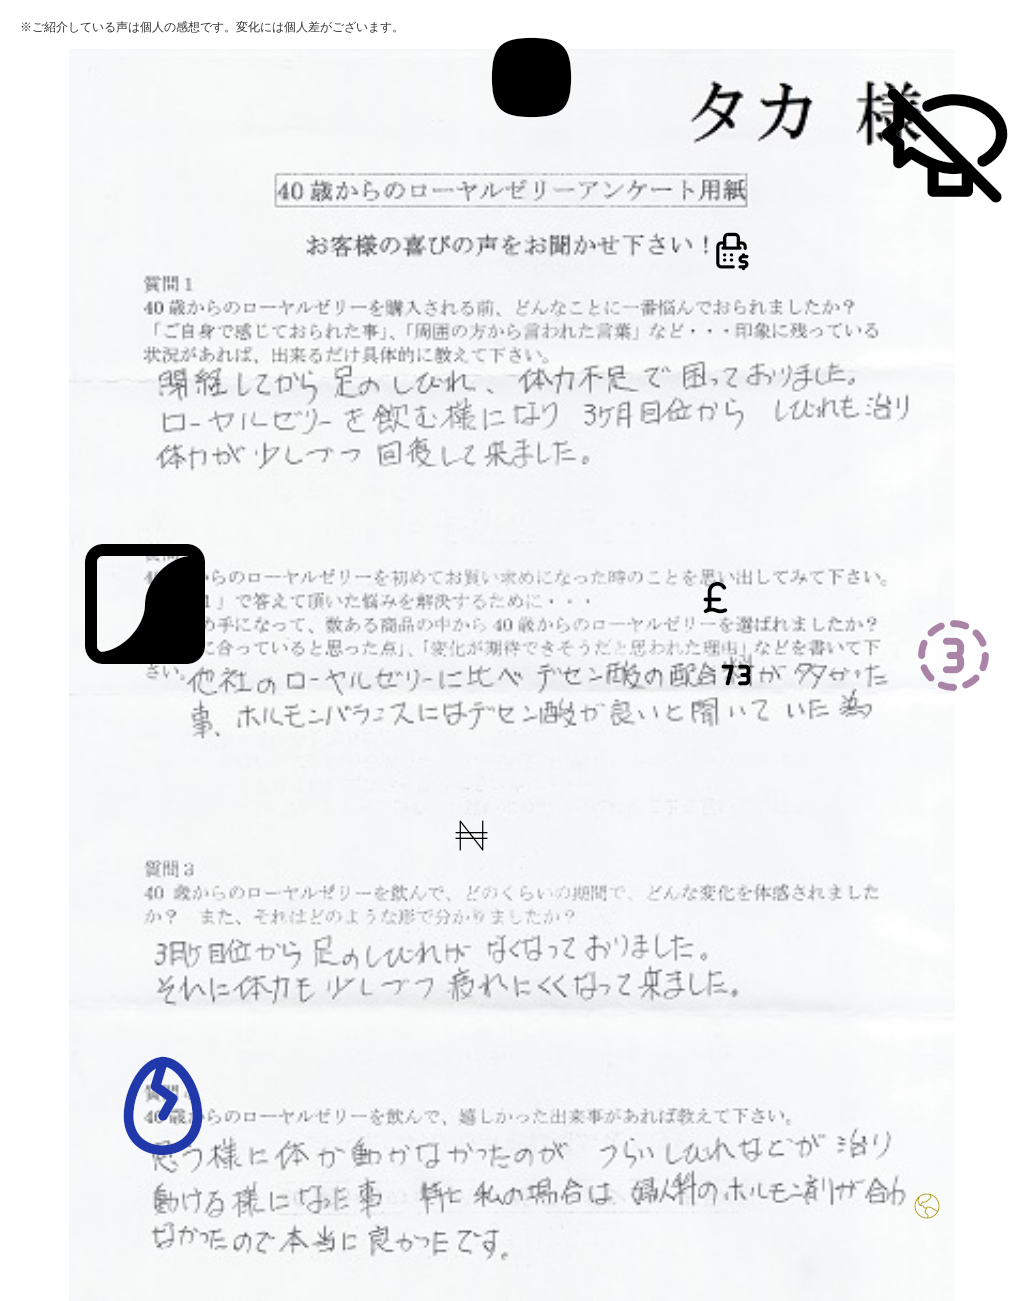 The width and height of the screenshot is (1024, 1301). What do you see at coordinates (736, 675) in the screenshot?
I see `displays the number 73 as a label or counter` at bounding box center [736, 675].